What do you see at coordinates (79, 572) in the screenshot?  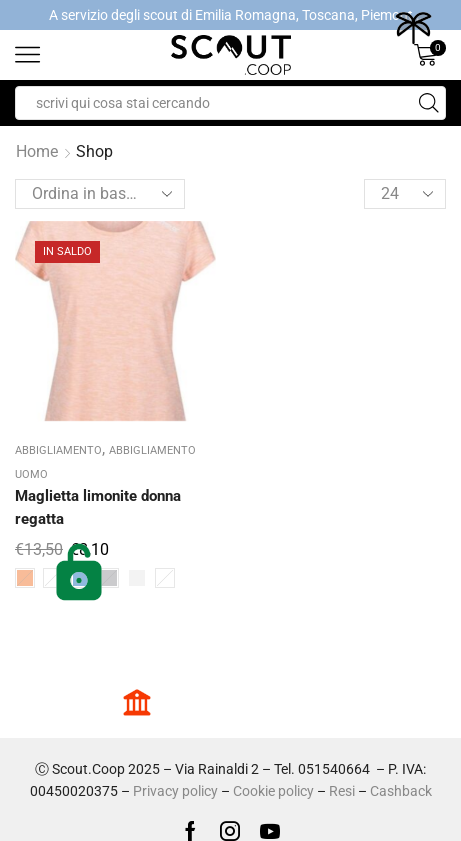 I see `unlock a secured item or feature` at bounding box center [79, 572].